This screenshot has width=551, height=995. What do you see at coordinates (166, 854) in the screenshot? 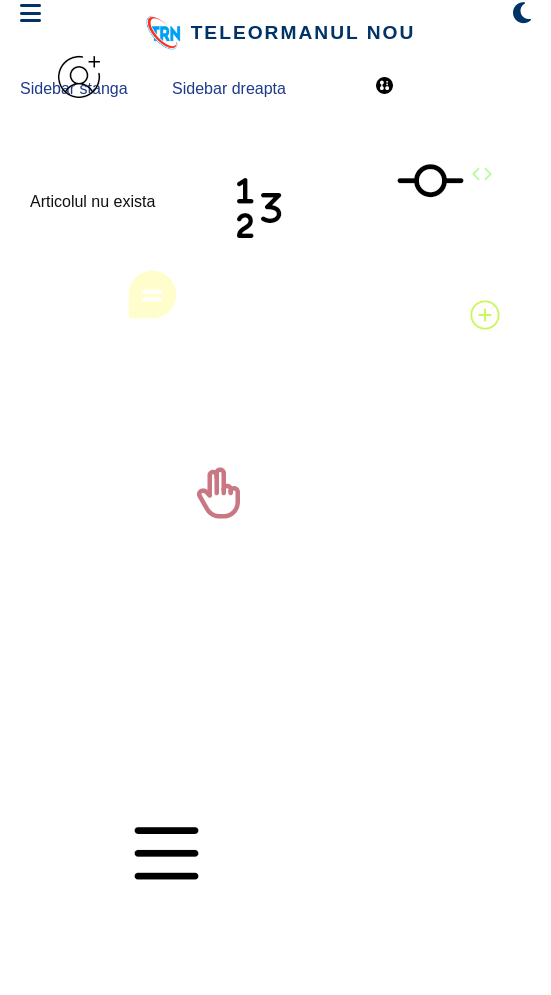
I see `open navigation menu` at bounding box center [166, 854].